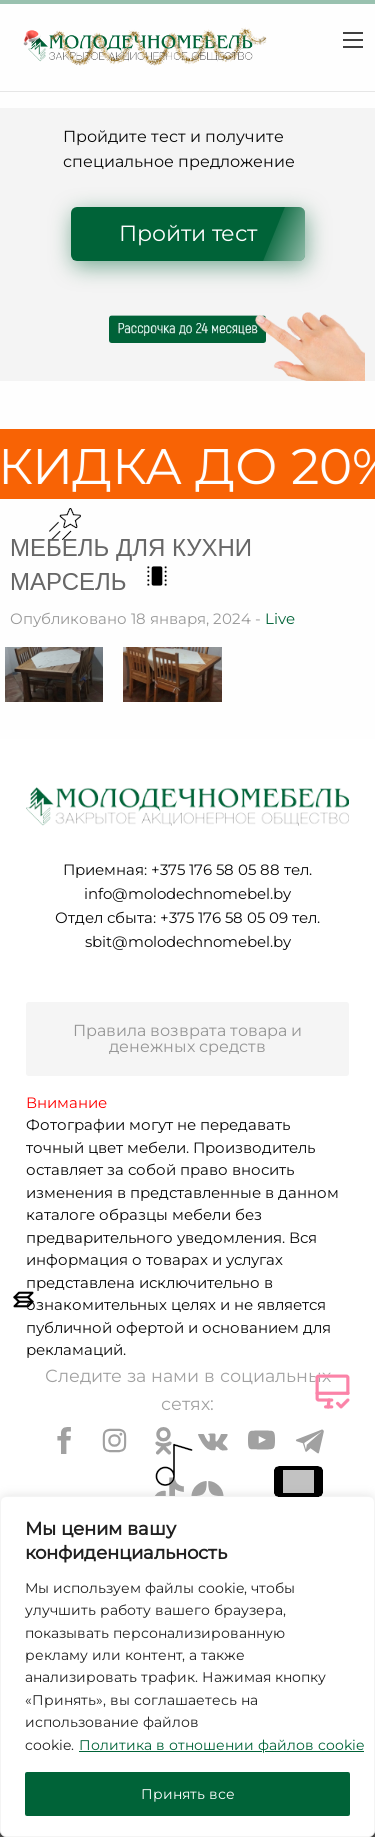 The width and height of the screenshot is (375, 1837). I want to click on view solana cryptocurrency balance, so click(23, 1299).